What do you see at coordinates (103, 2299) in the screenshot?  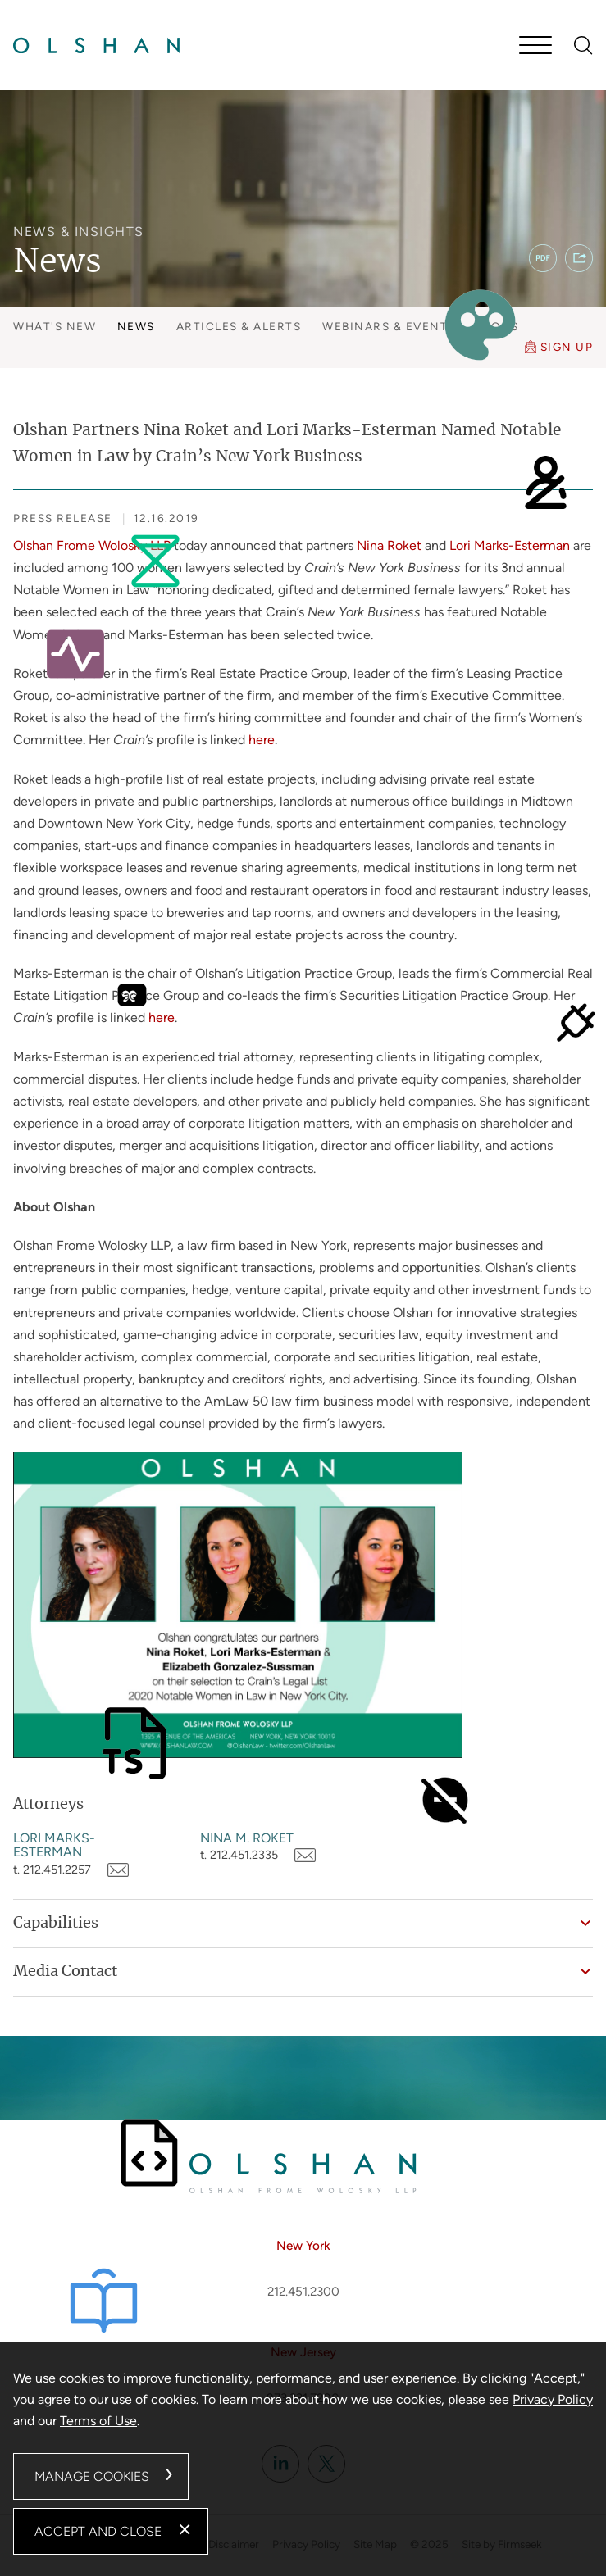 I see `view user profile or contact details` at bounding box center [103, 2299].